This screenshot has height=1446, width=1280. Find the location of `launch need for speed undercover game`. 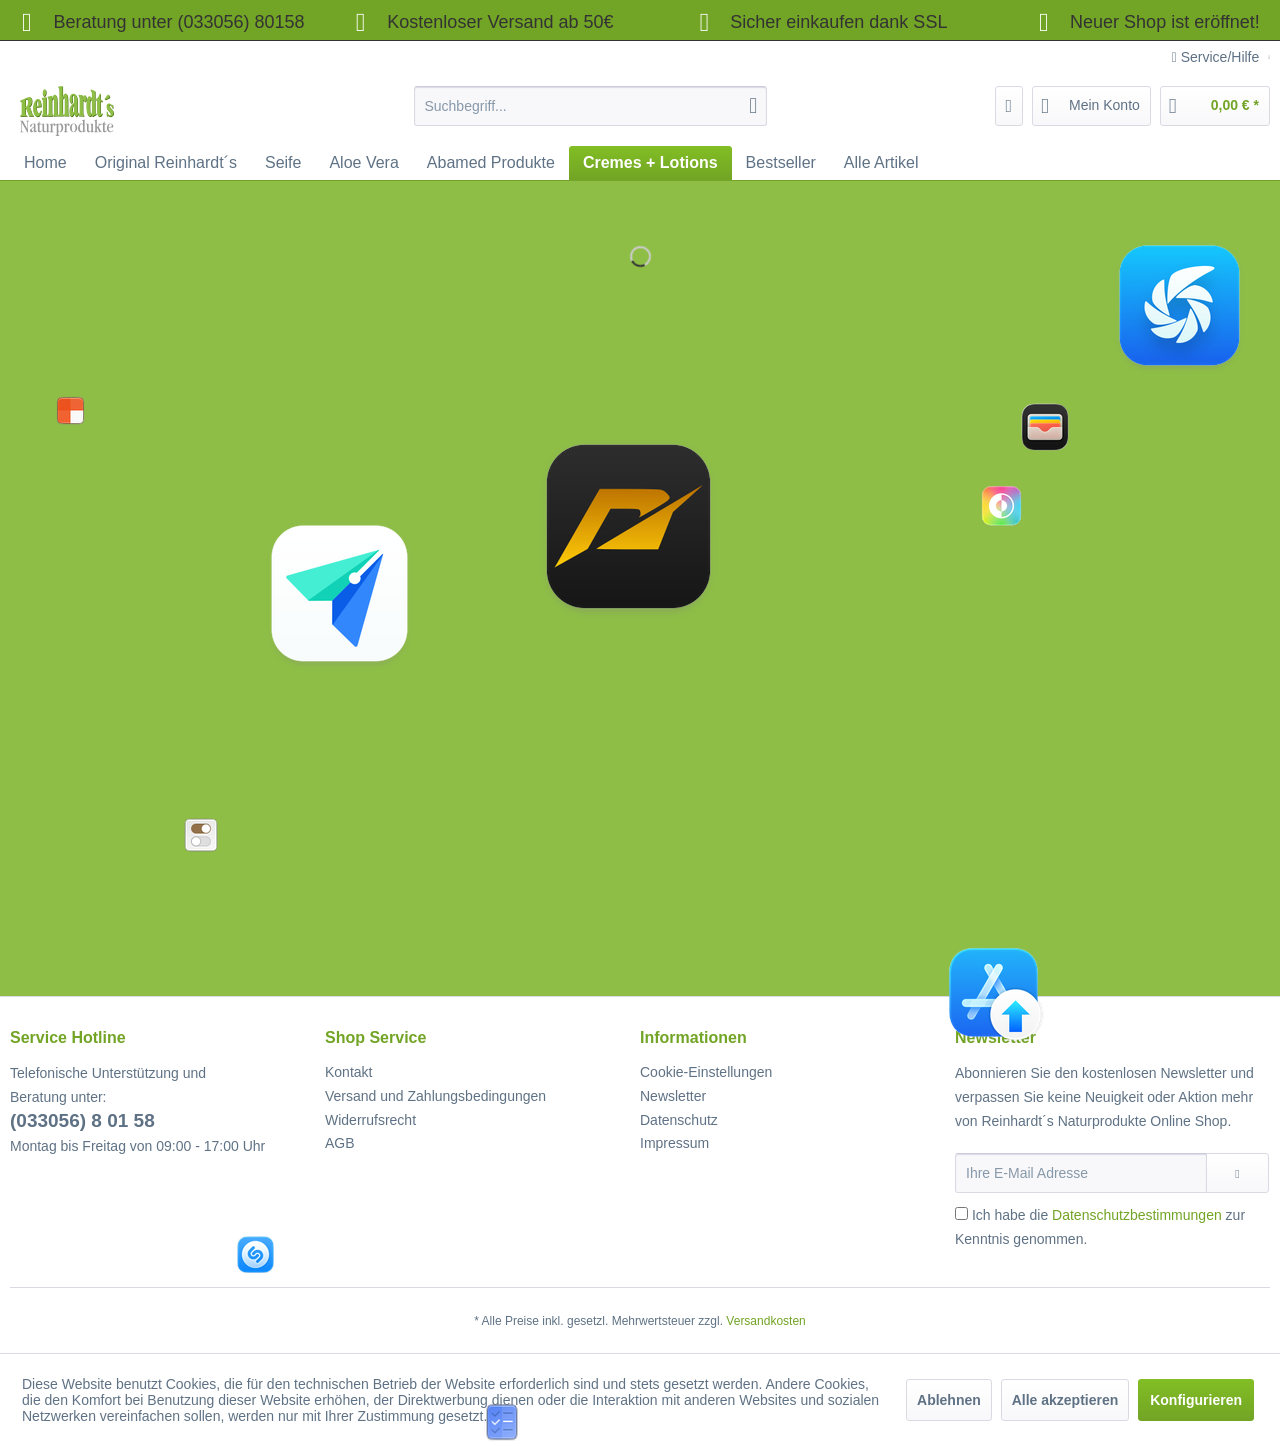

launch need for speed undercover game is located at coordinates (628, 526).